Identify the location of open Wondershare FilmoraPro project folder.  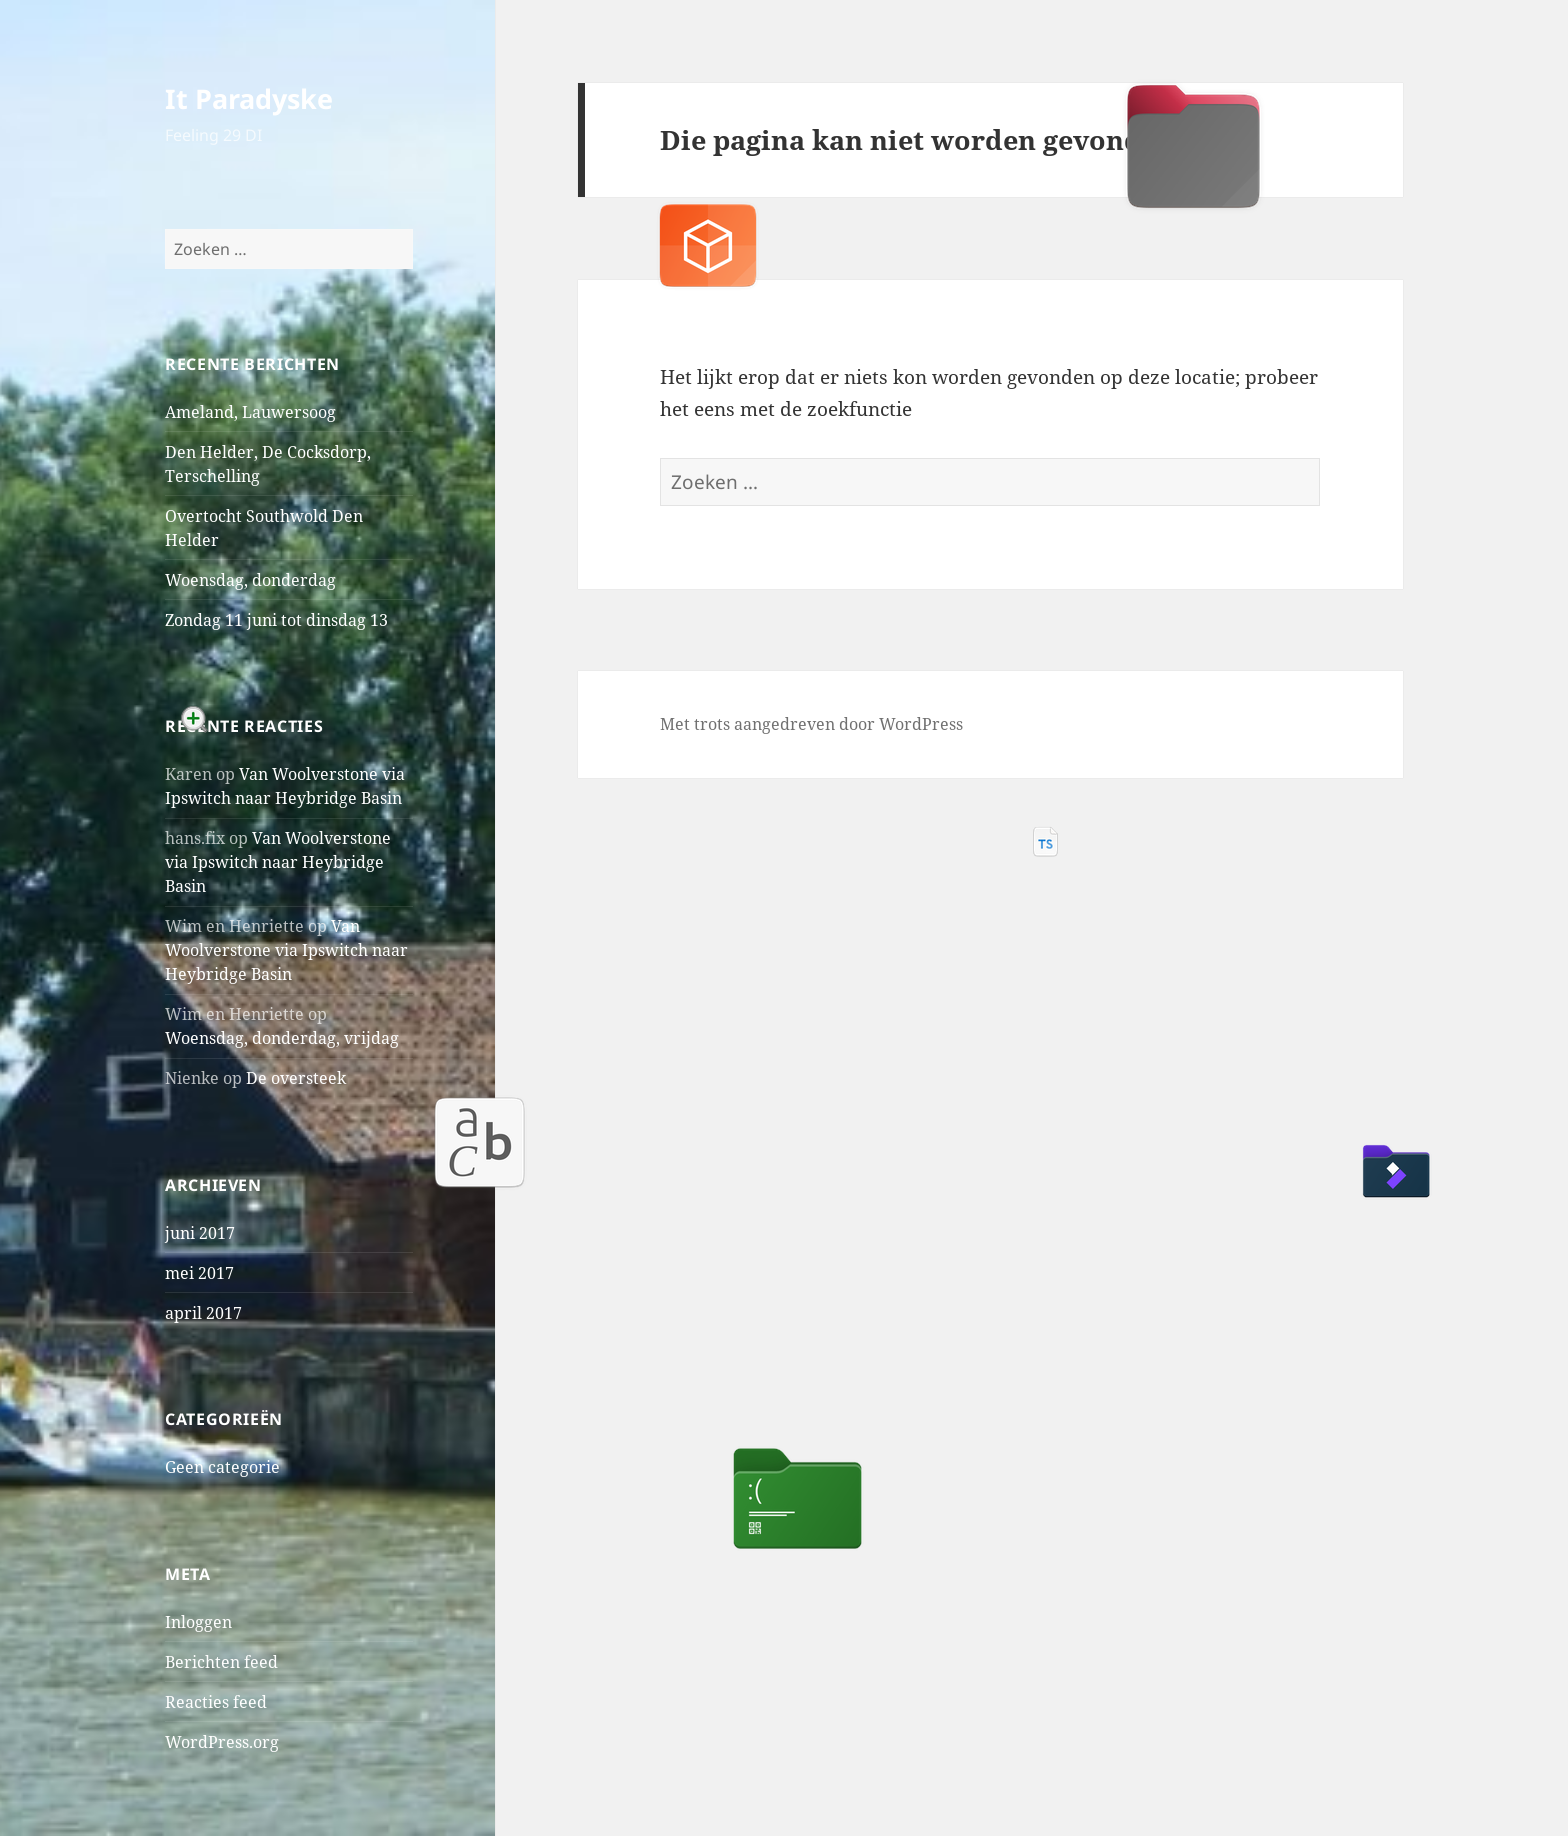
(1396, 1173).